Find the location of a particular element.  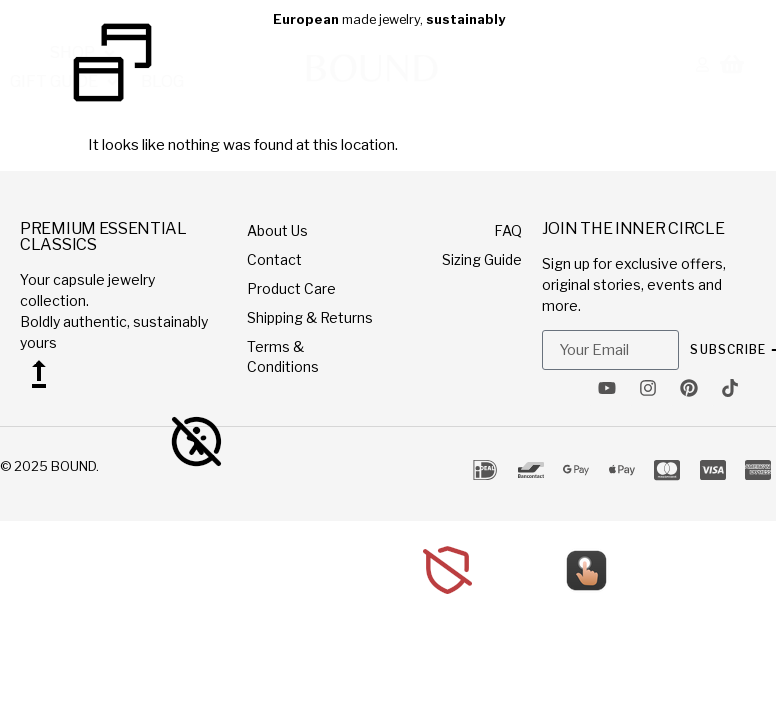

security or protection is disabled is located at coordinates (447, 570).